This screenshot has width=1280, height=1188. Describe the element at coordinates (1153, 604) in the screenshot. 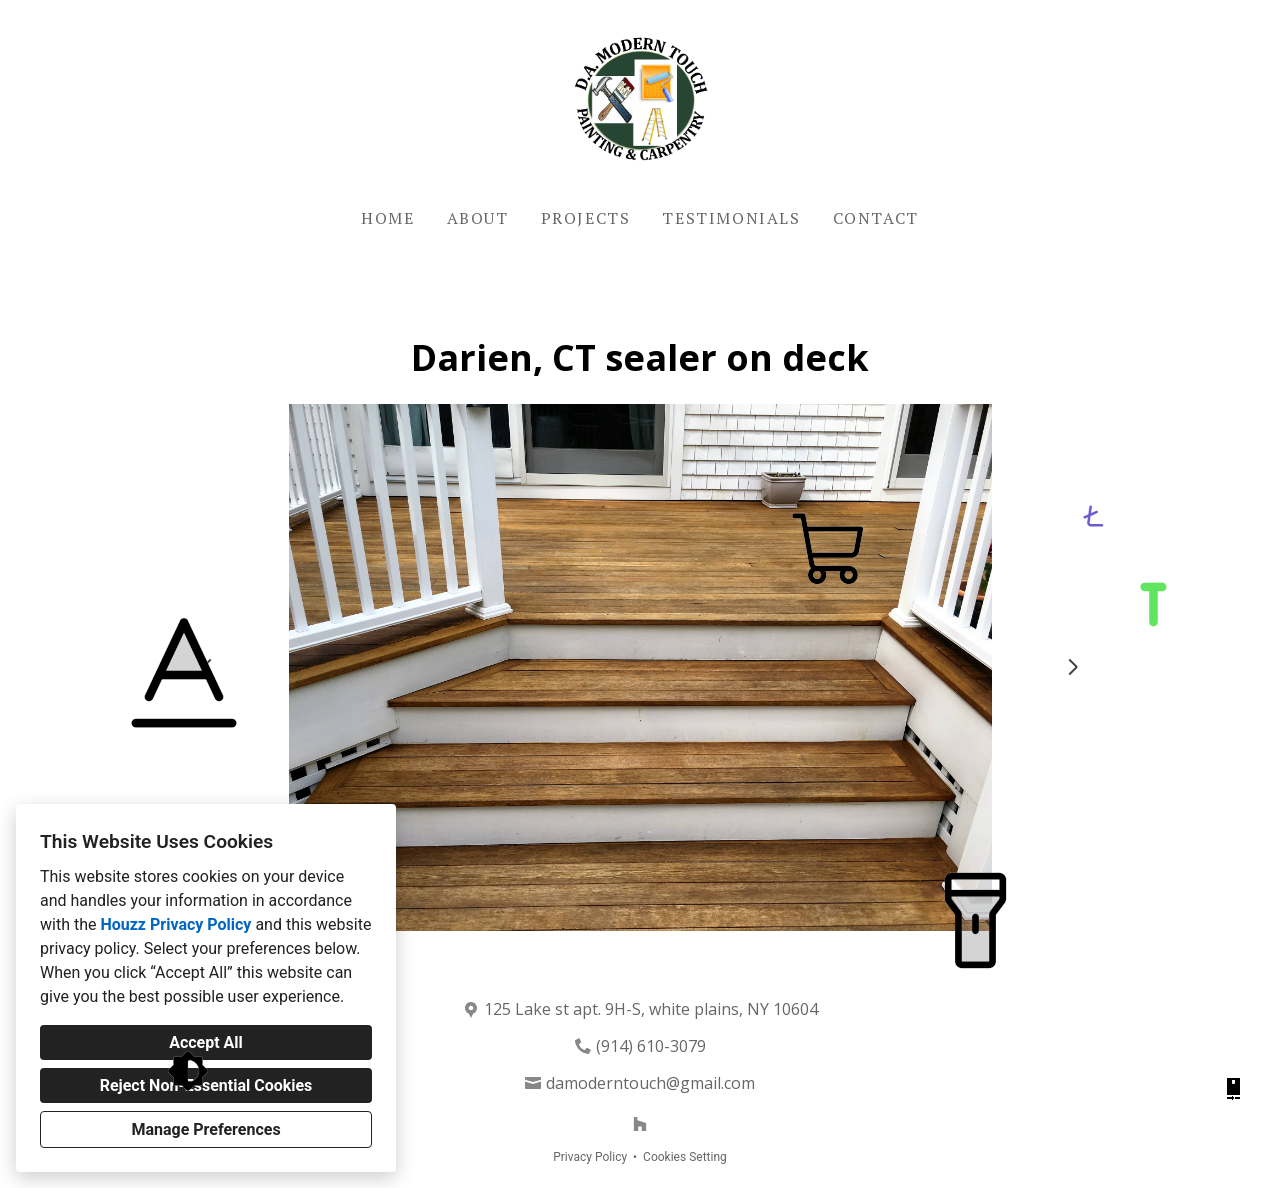

I see `text formatting option for title case` at that location.